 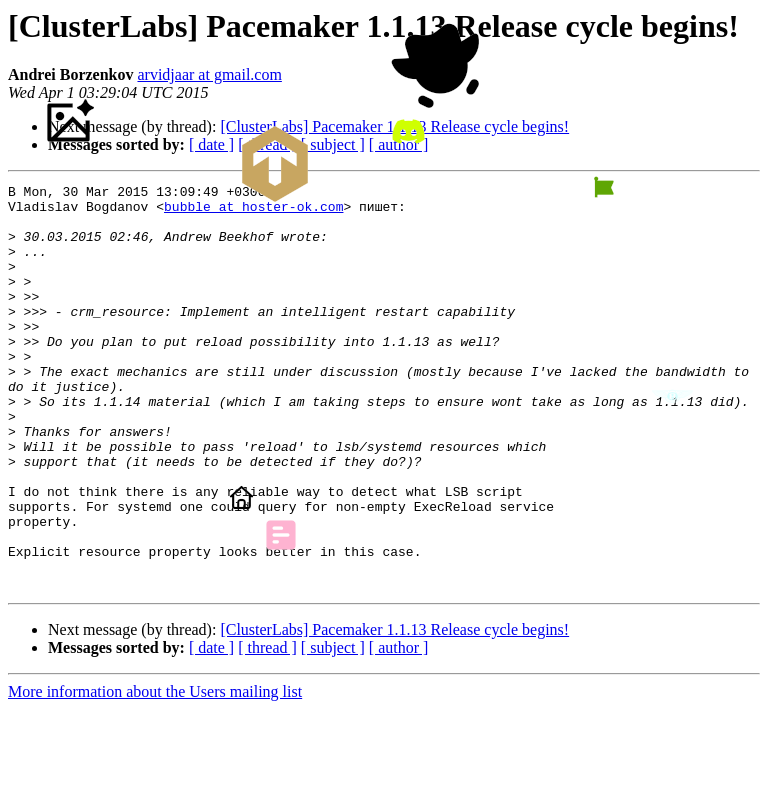 What do you see at coordinates (68, 122) in the screenshot?
I see `generate or enhance an image using AI` at bounding box center [68, 122].